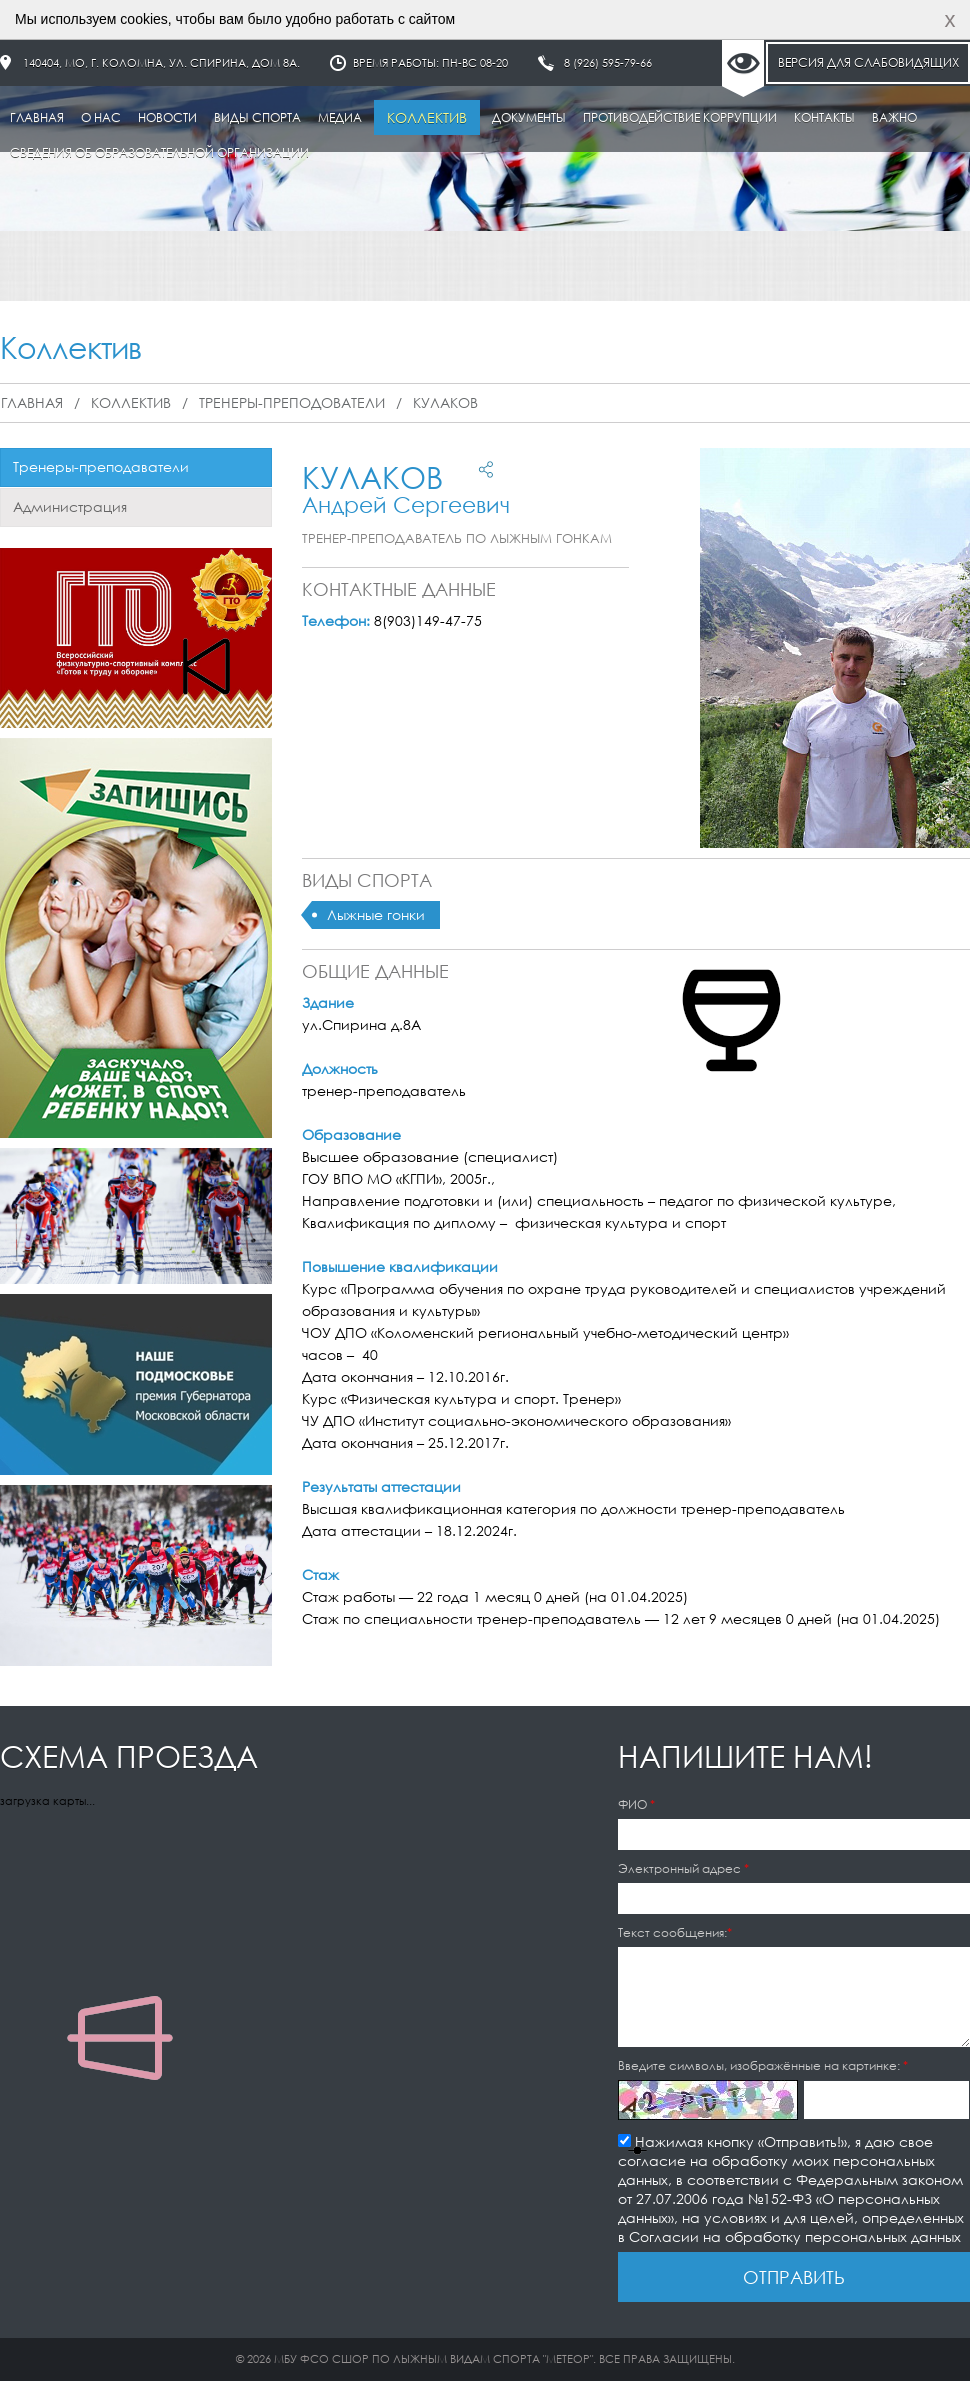 This screenshot has height=2381, width=970. What do you see at coordinates (637, 2150) in the screenshot?
I see `view commit history in a git repository` at bounding box center [637, 2150].